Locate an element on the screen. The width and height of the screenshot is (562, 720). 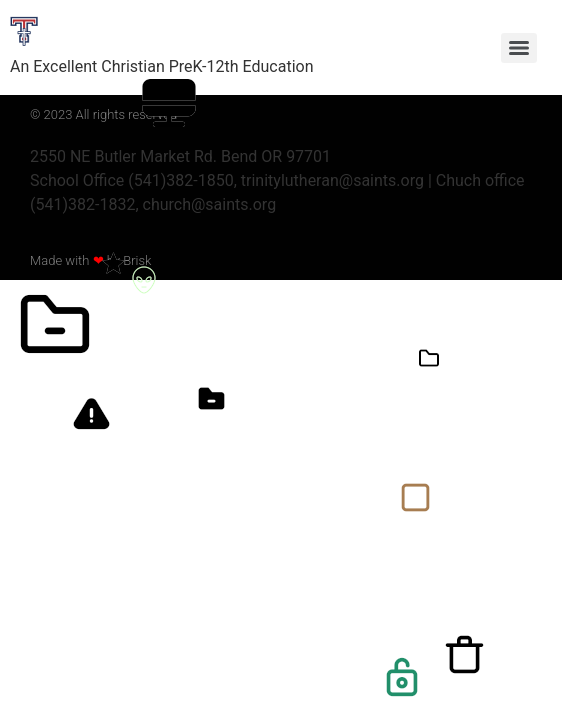
delete this item is located at coordinates (464, 654).